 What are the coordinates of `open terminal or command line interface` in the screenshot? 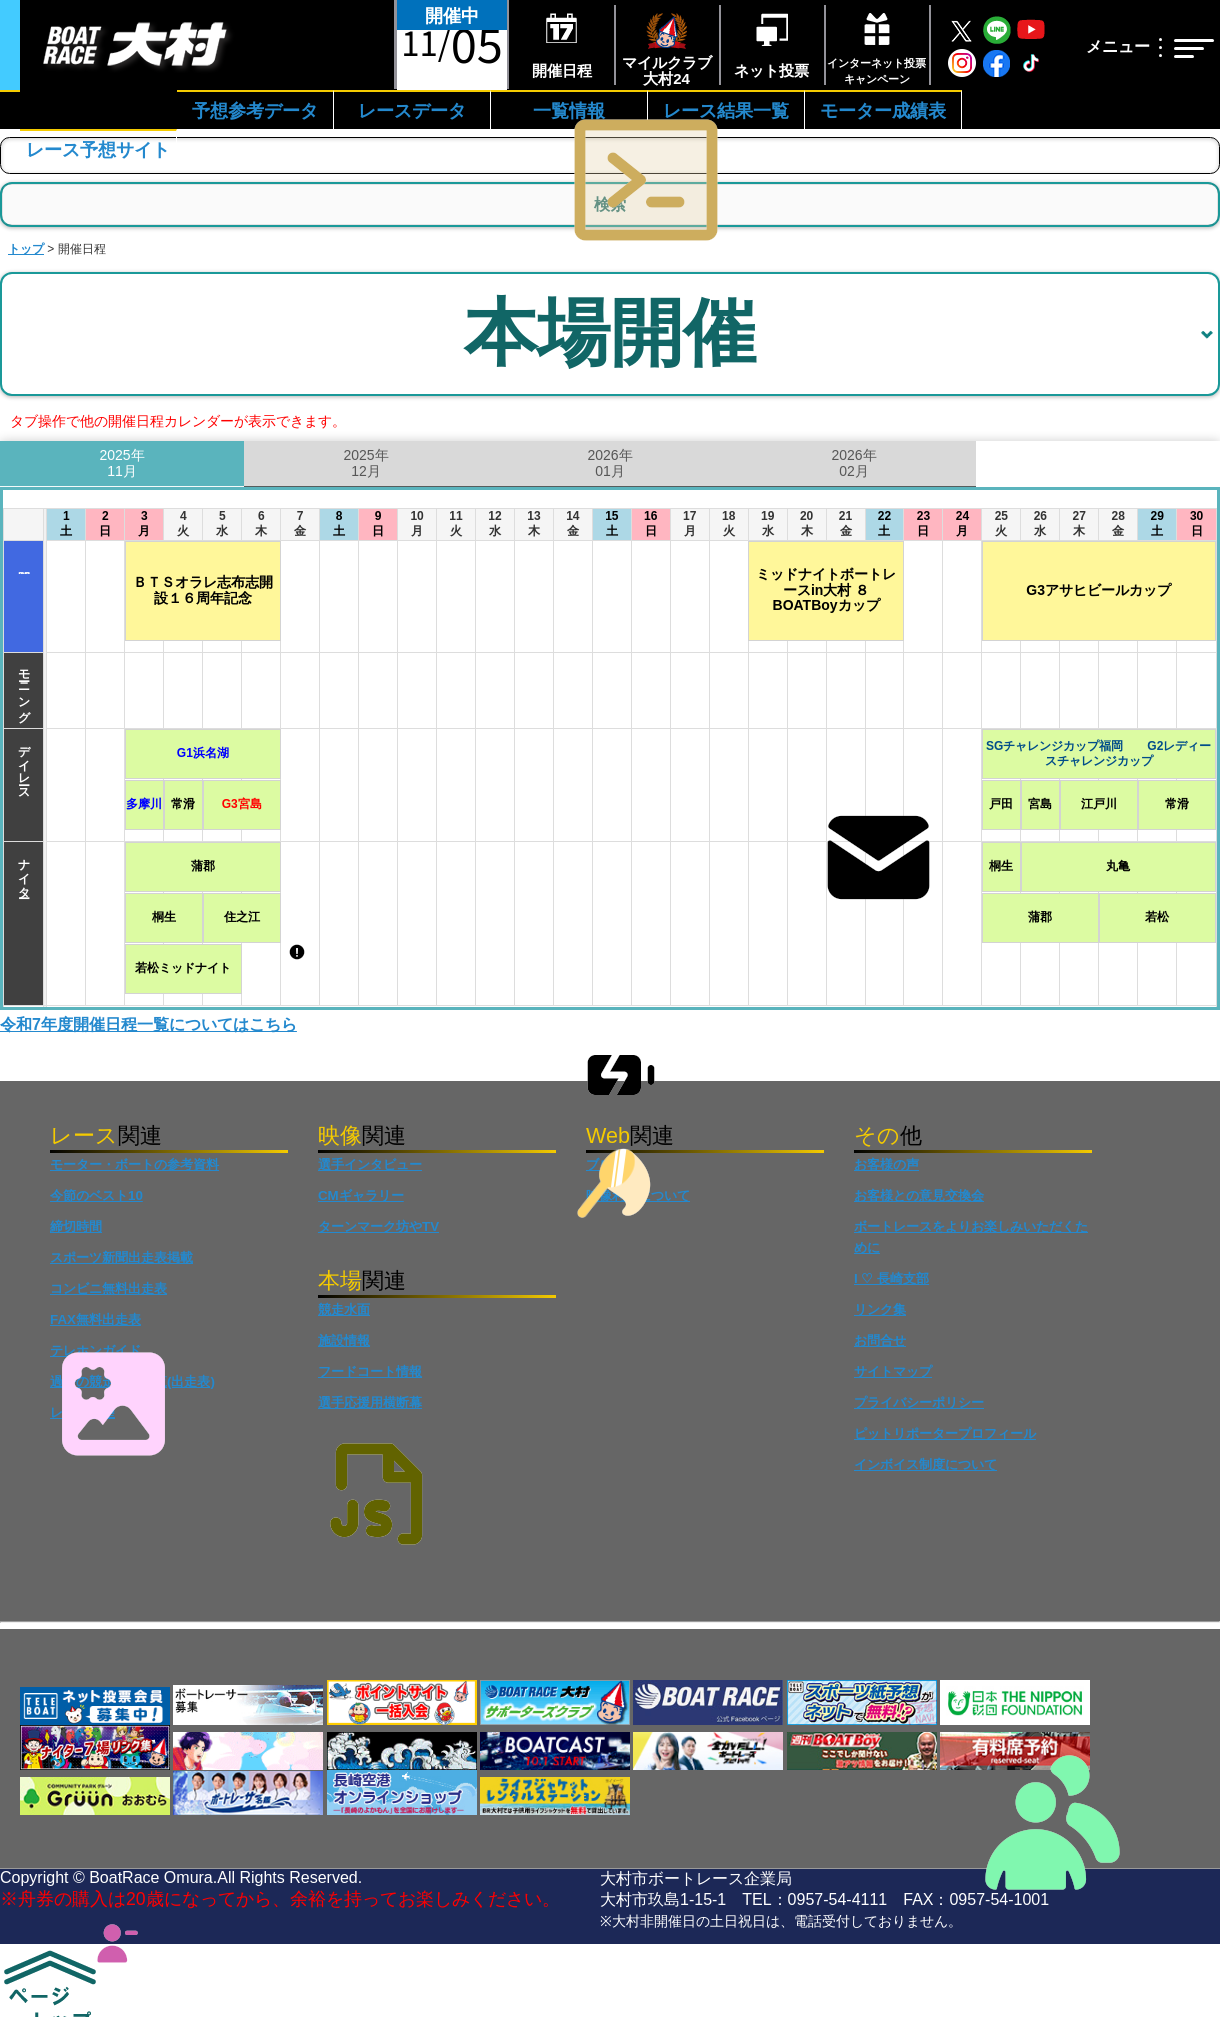 It's located at (646, 180).